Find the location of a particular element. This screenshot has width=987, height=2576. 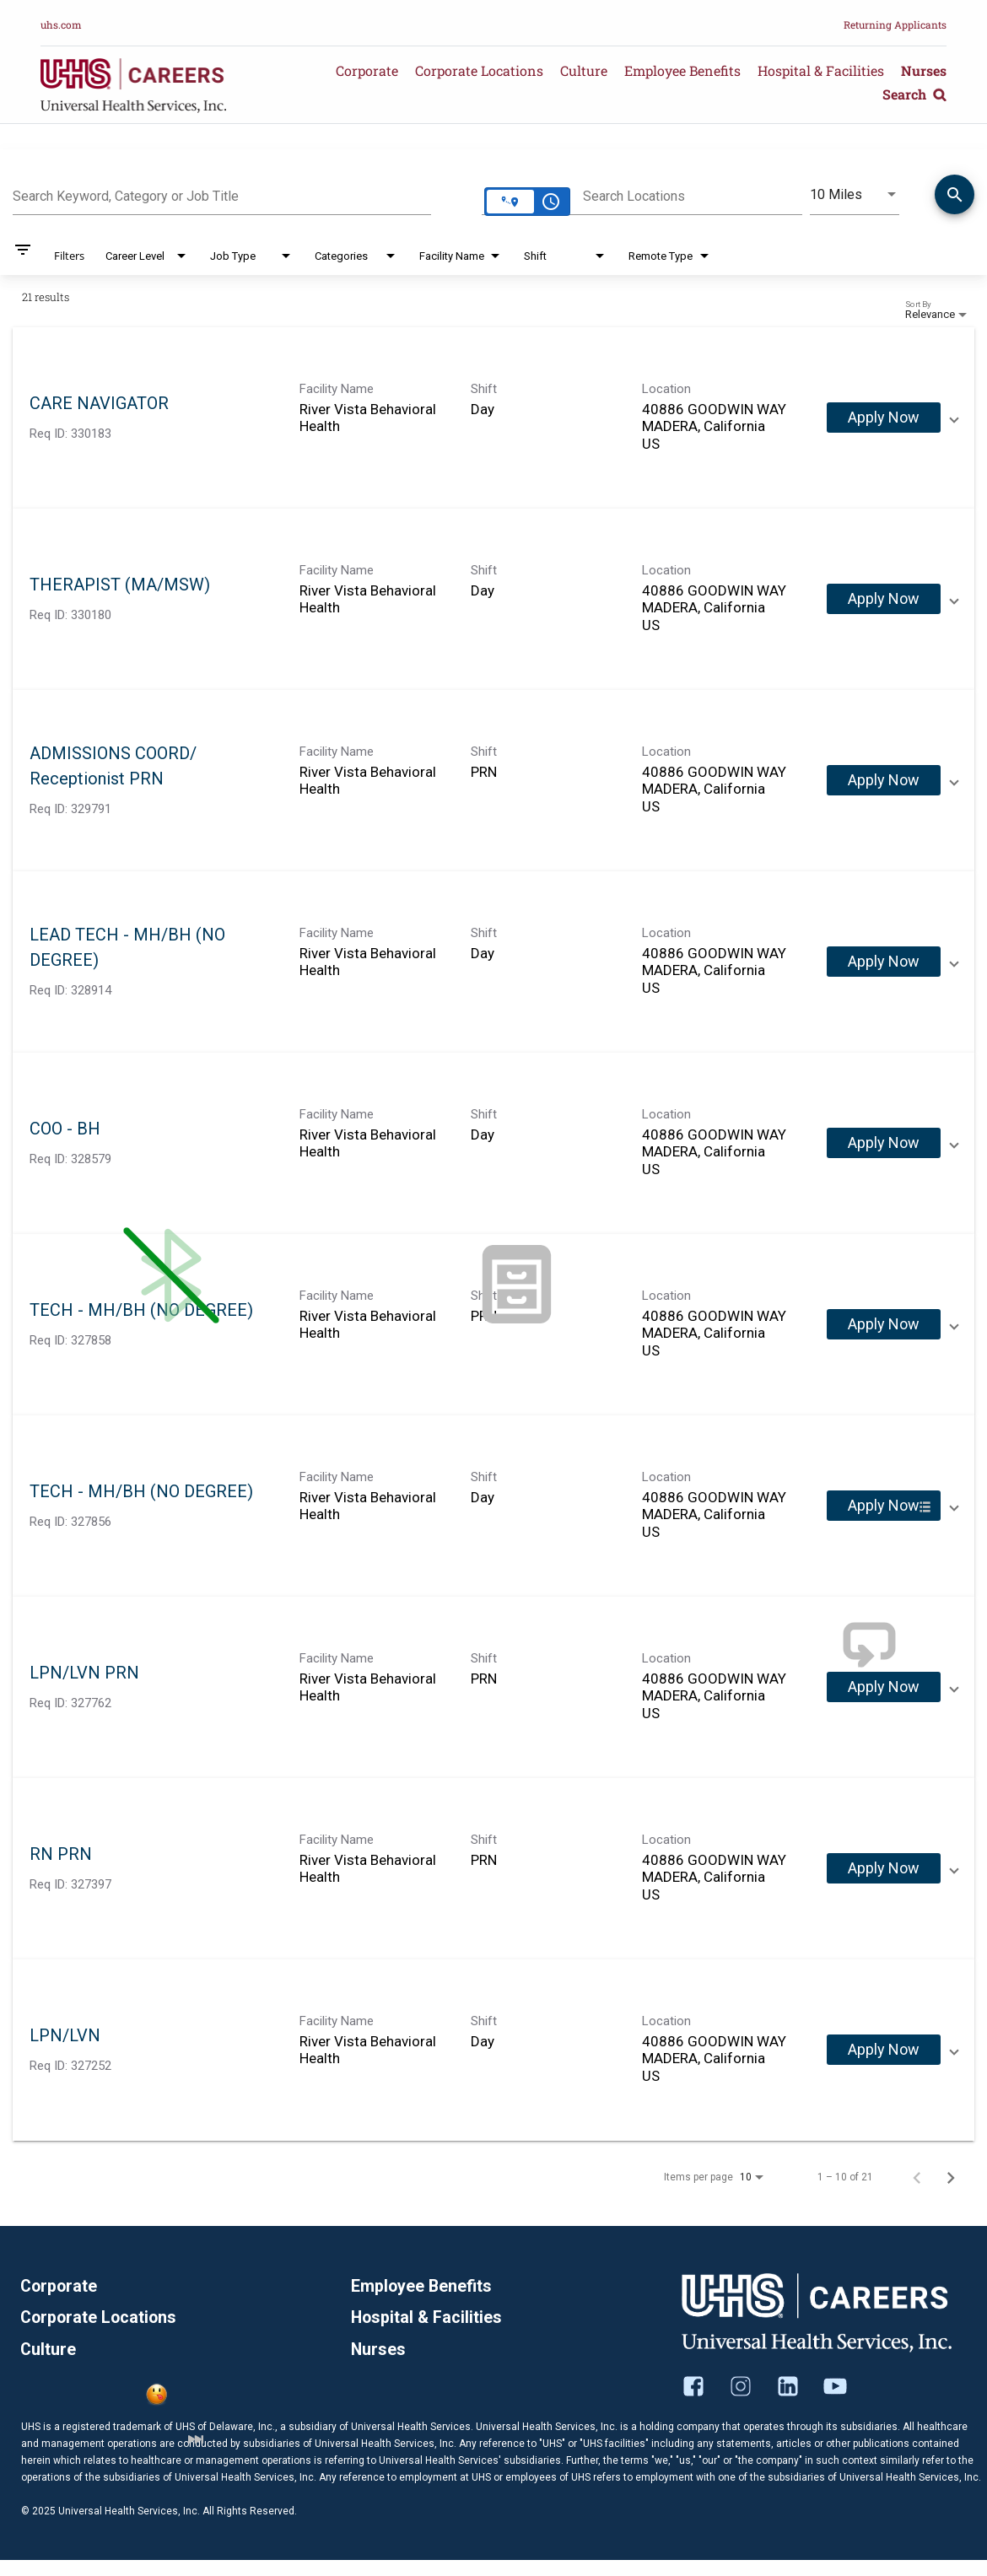

indicates bluetooth is turned off or disabled is located at coordinates (171, 1275).